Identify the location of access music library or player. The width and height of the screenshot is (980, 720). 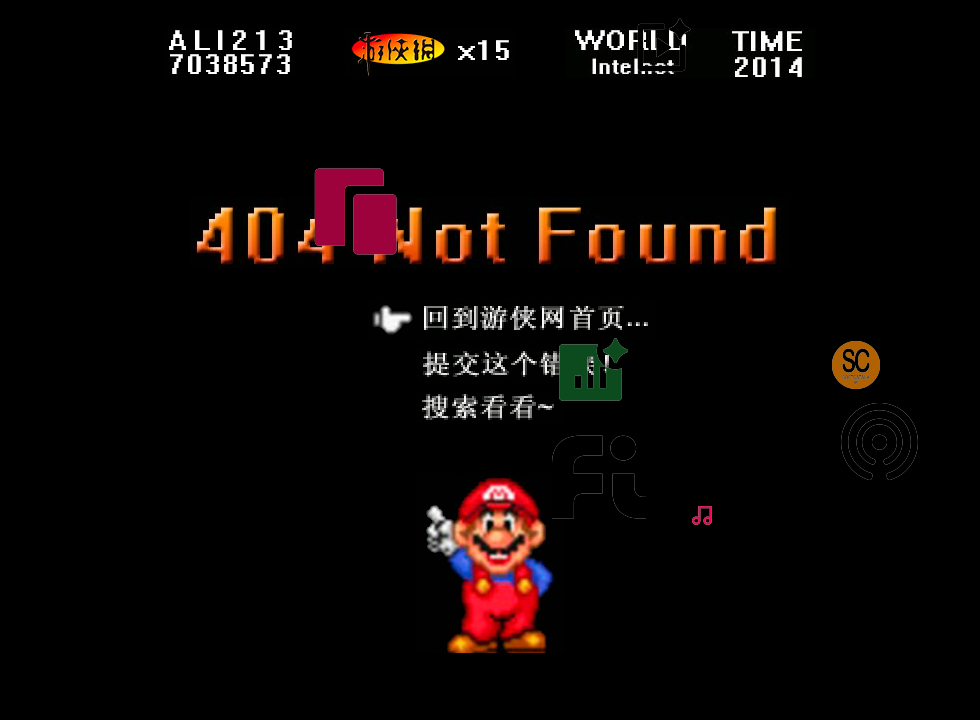
(703, 515).